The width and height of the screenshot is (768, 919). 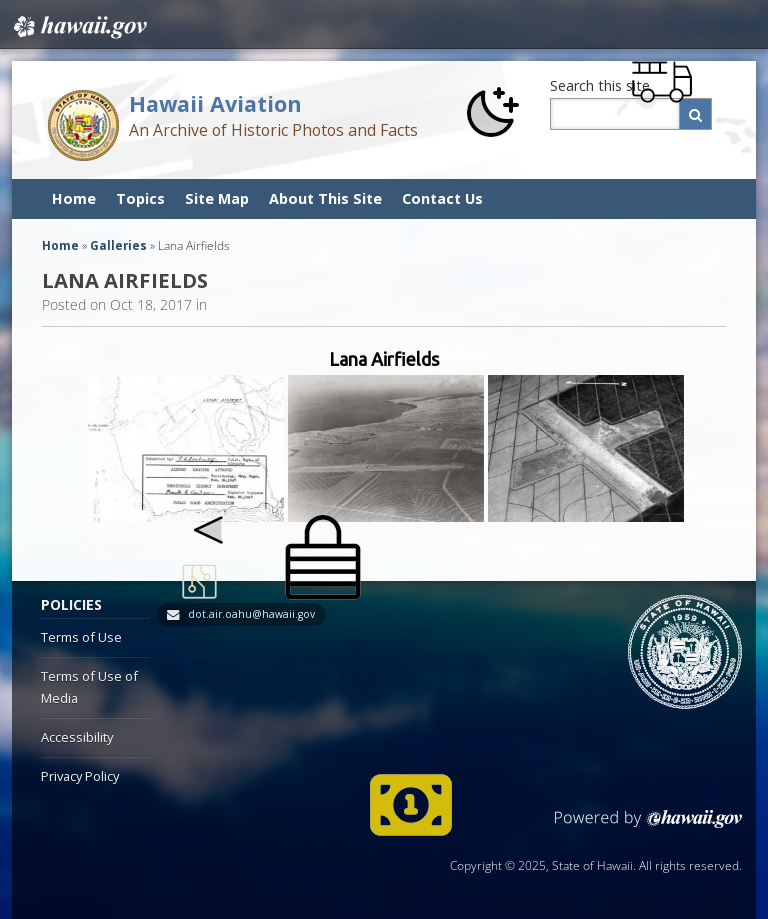 I want to click on navigate back to the previous screen, so click(x=209, y=530).